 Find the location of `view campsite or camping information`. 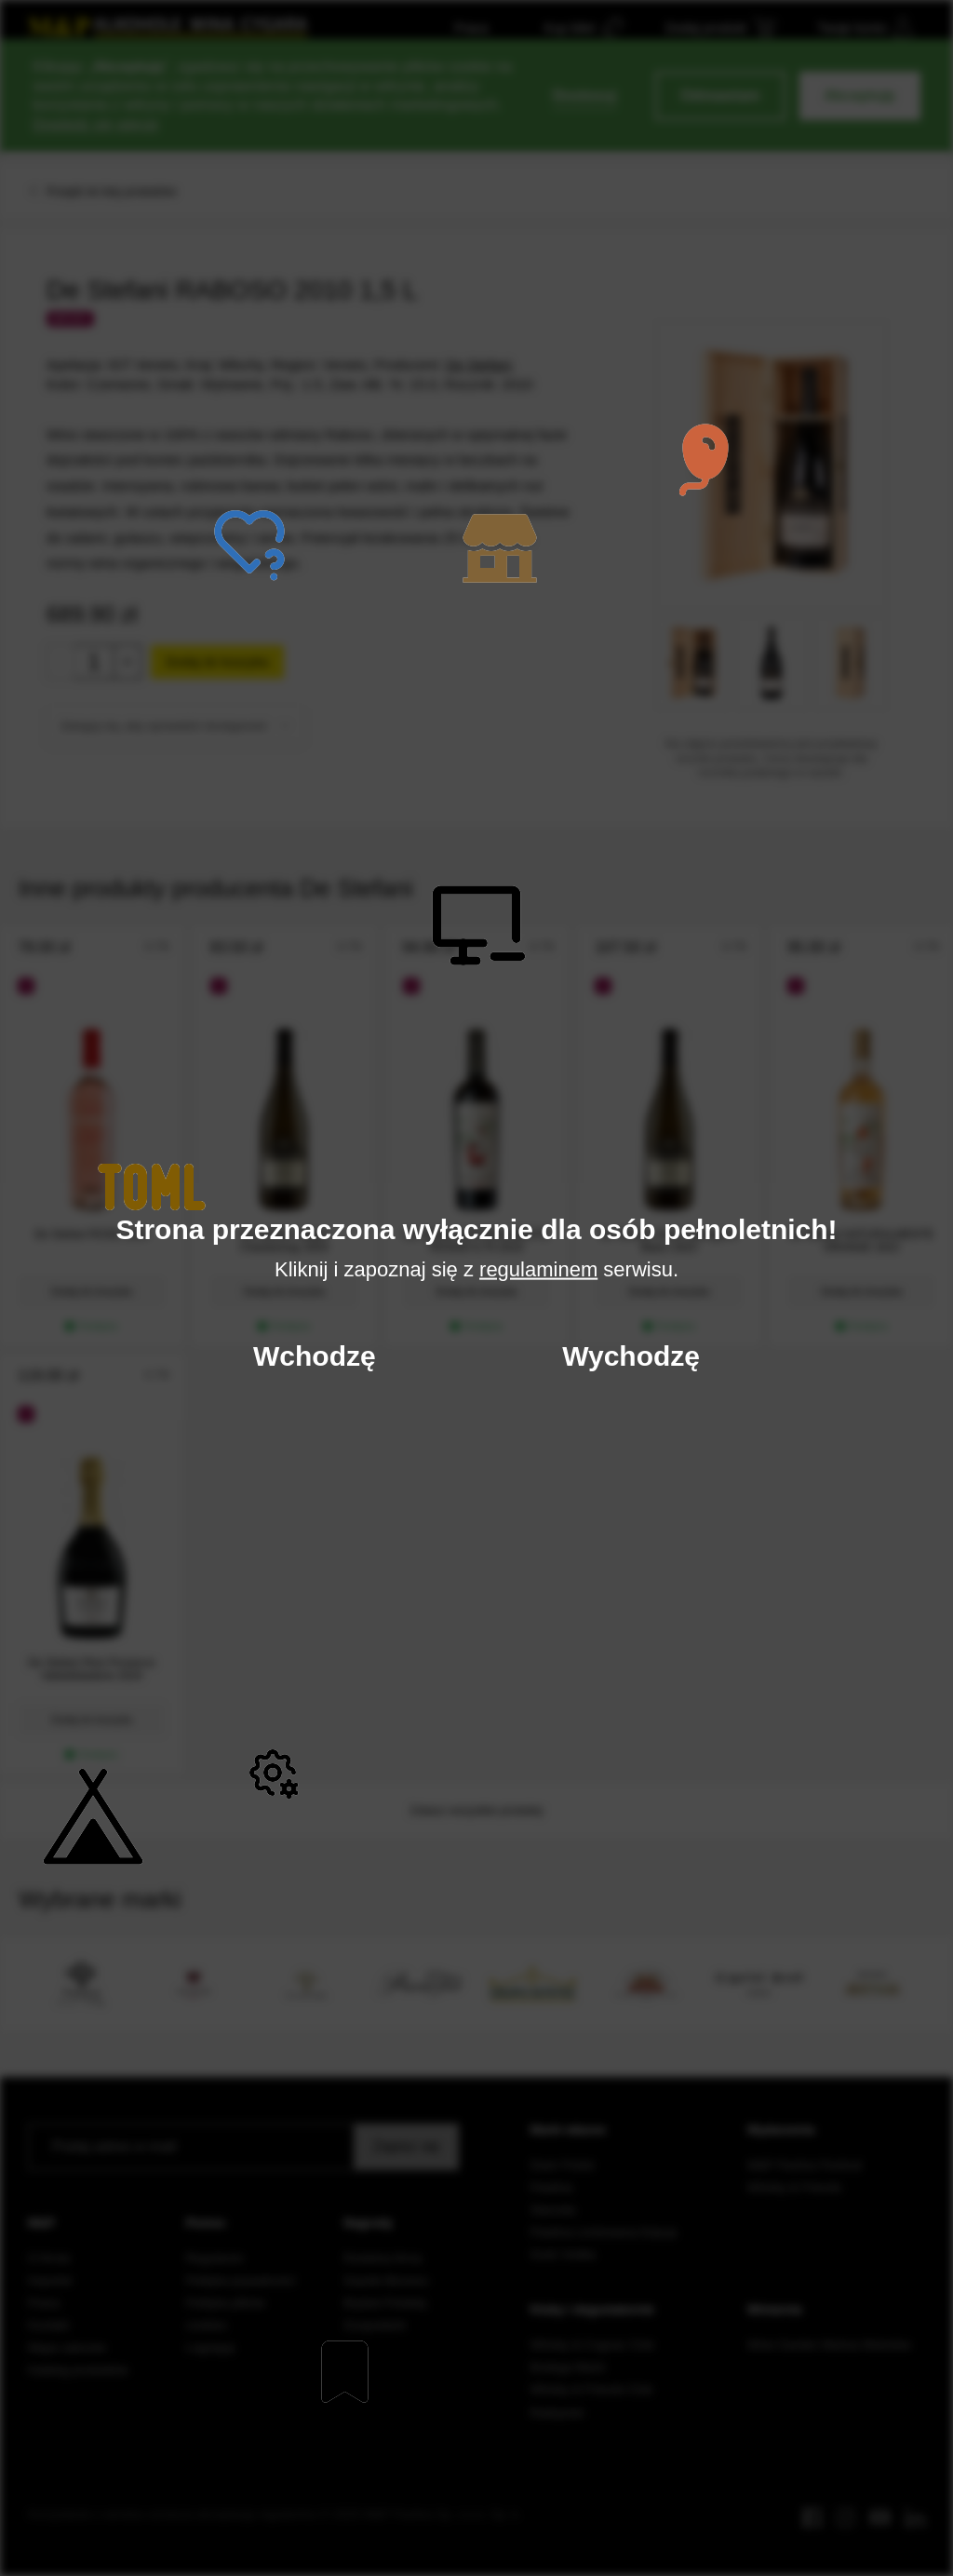

view campsite or camping information is located at coordinates (93, 1822).